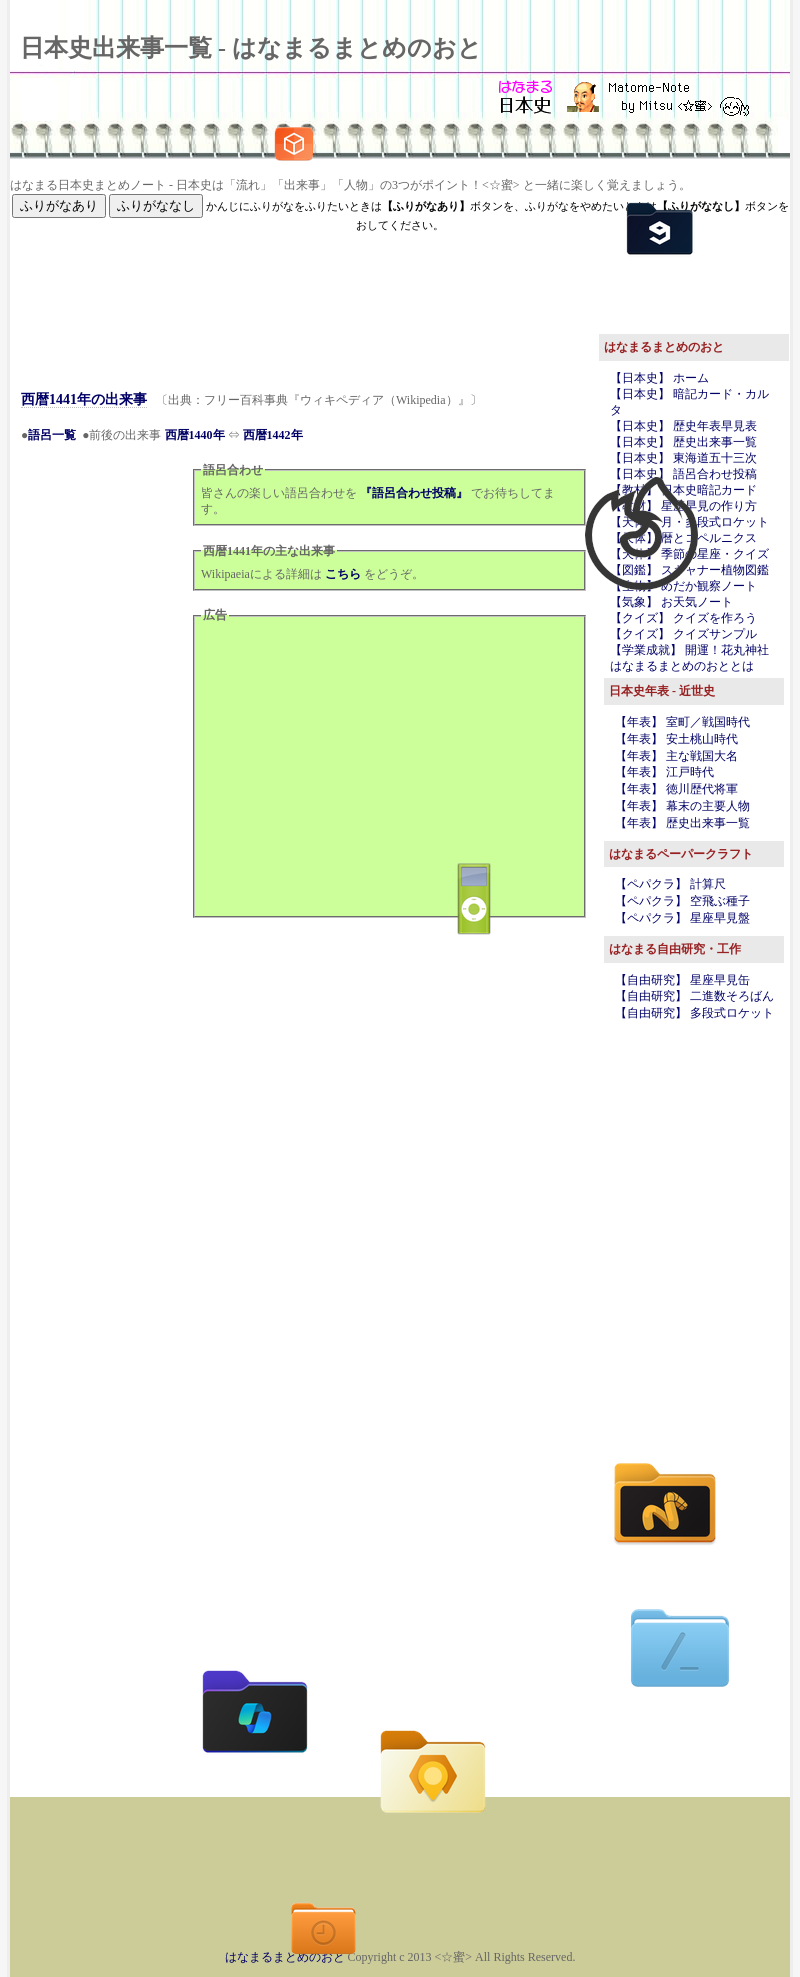 The image size is (800, 1977). Describe the element at coordinates (641, 533) in the screenshot. I see `open firefox browser` at that location.